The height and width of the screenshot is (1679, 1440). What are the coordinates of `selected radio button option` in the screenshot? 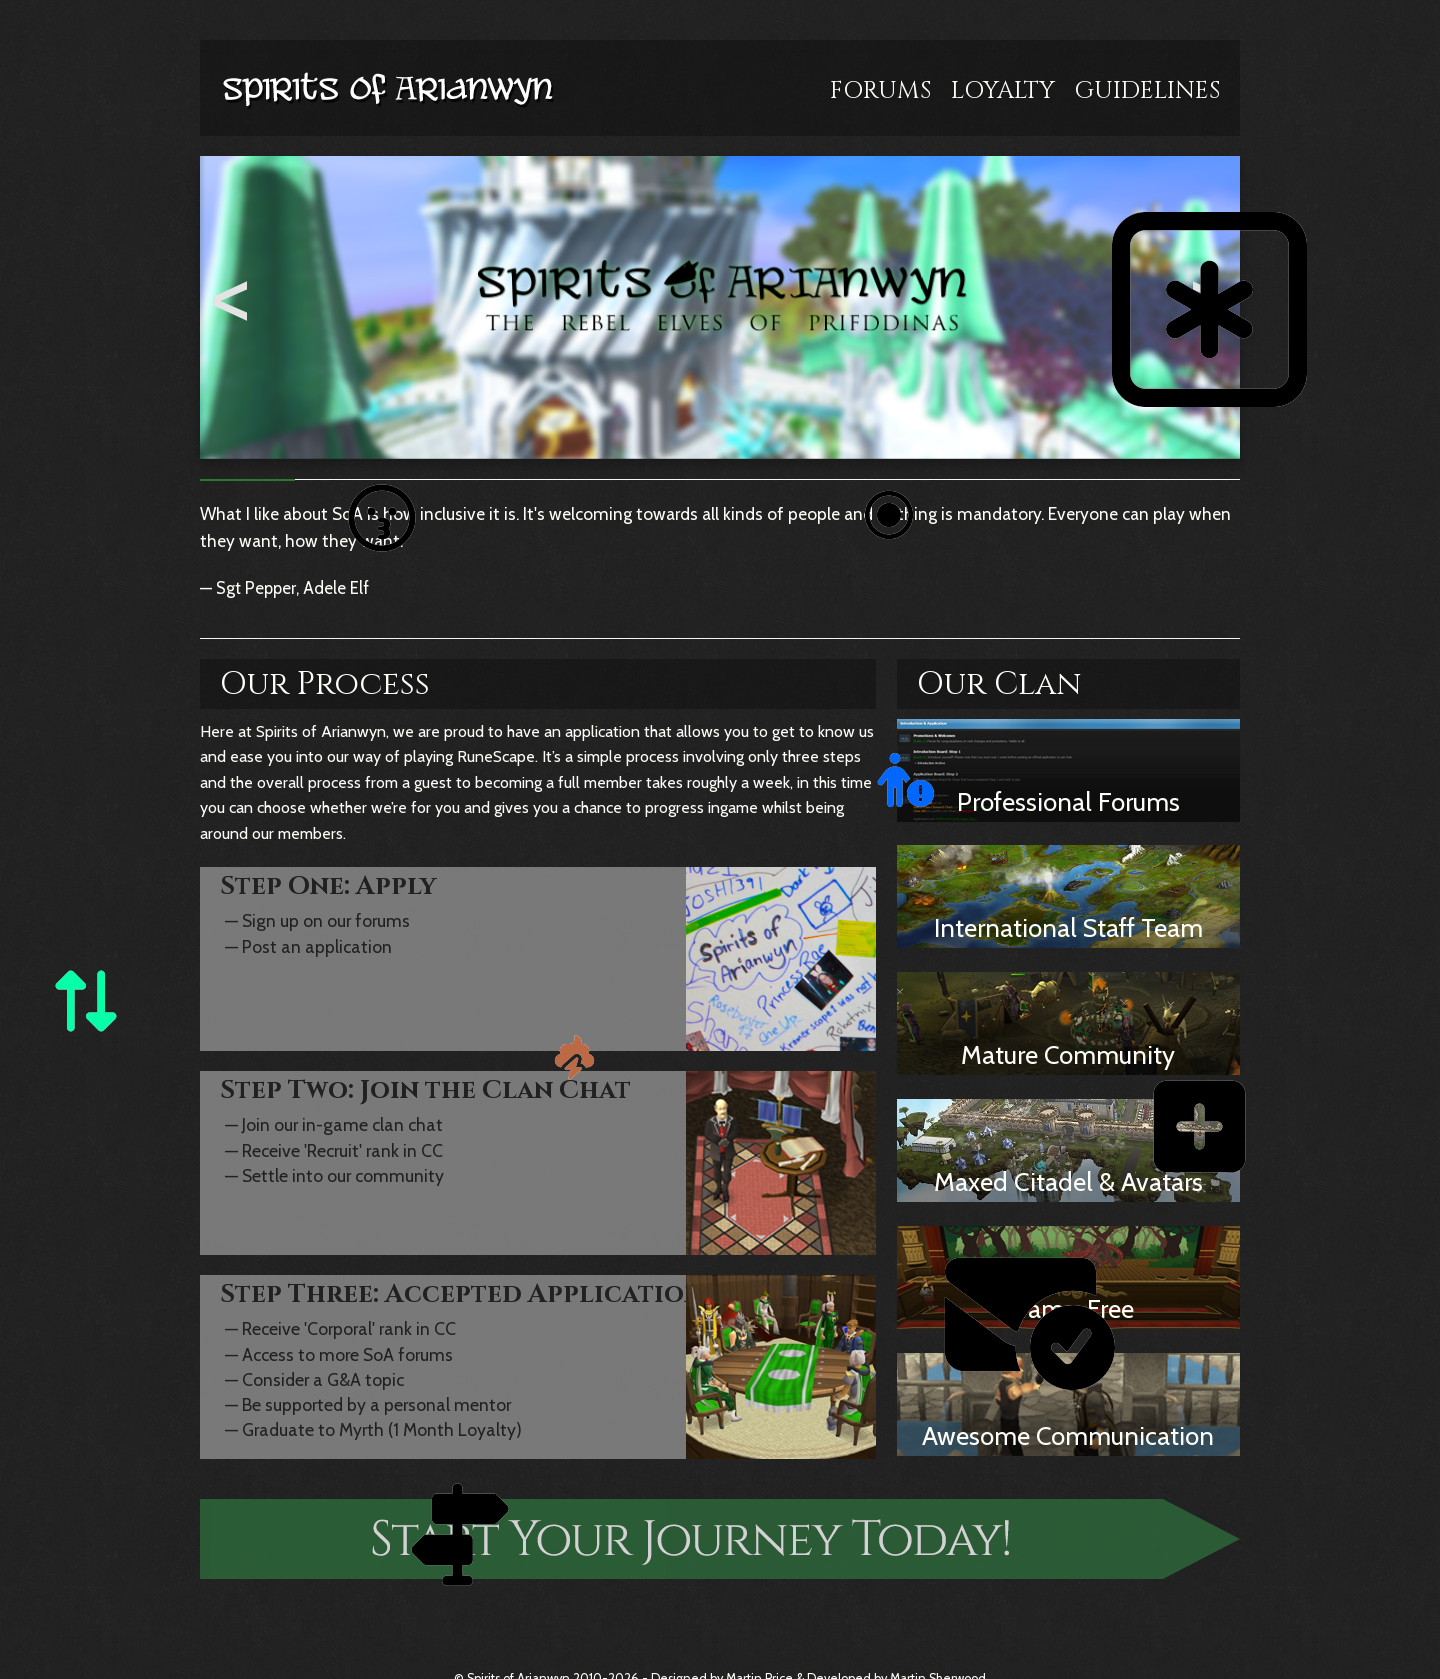 It's located at (889, 515).